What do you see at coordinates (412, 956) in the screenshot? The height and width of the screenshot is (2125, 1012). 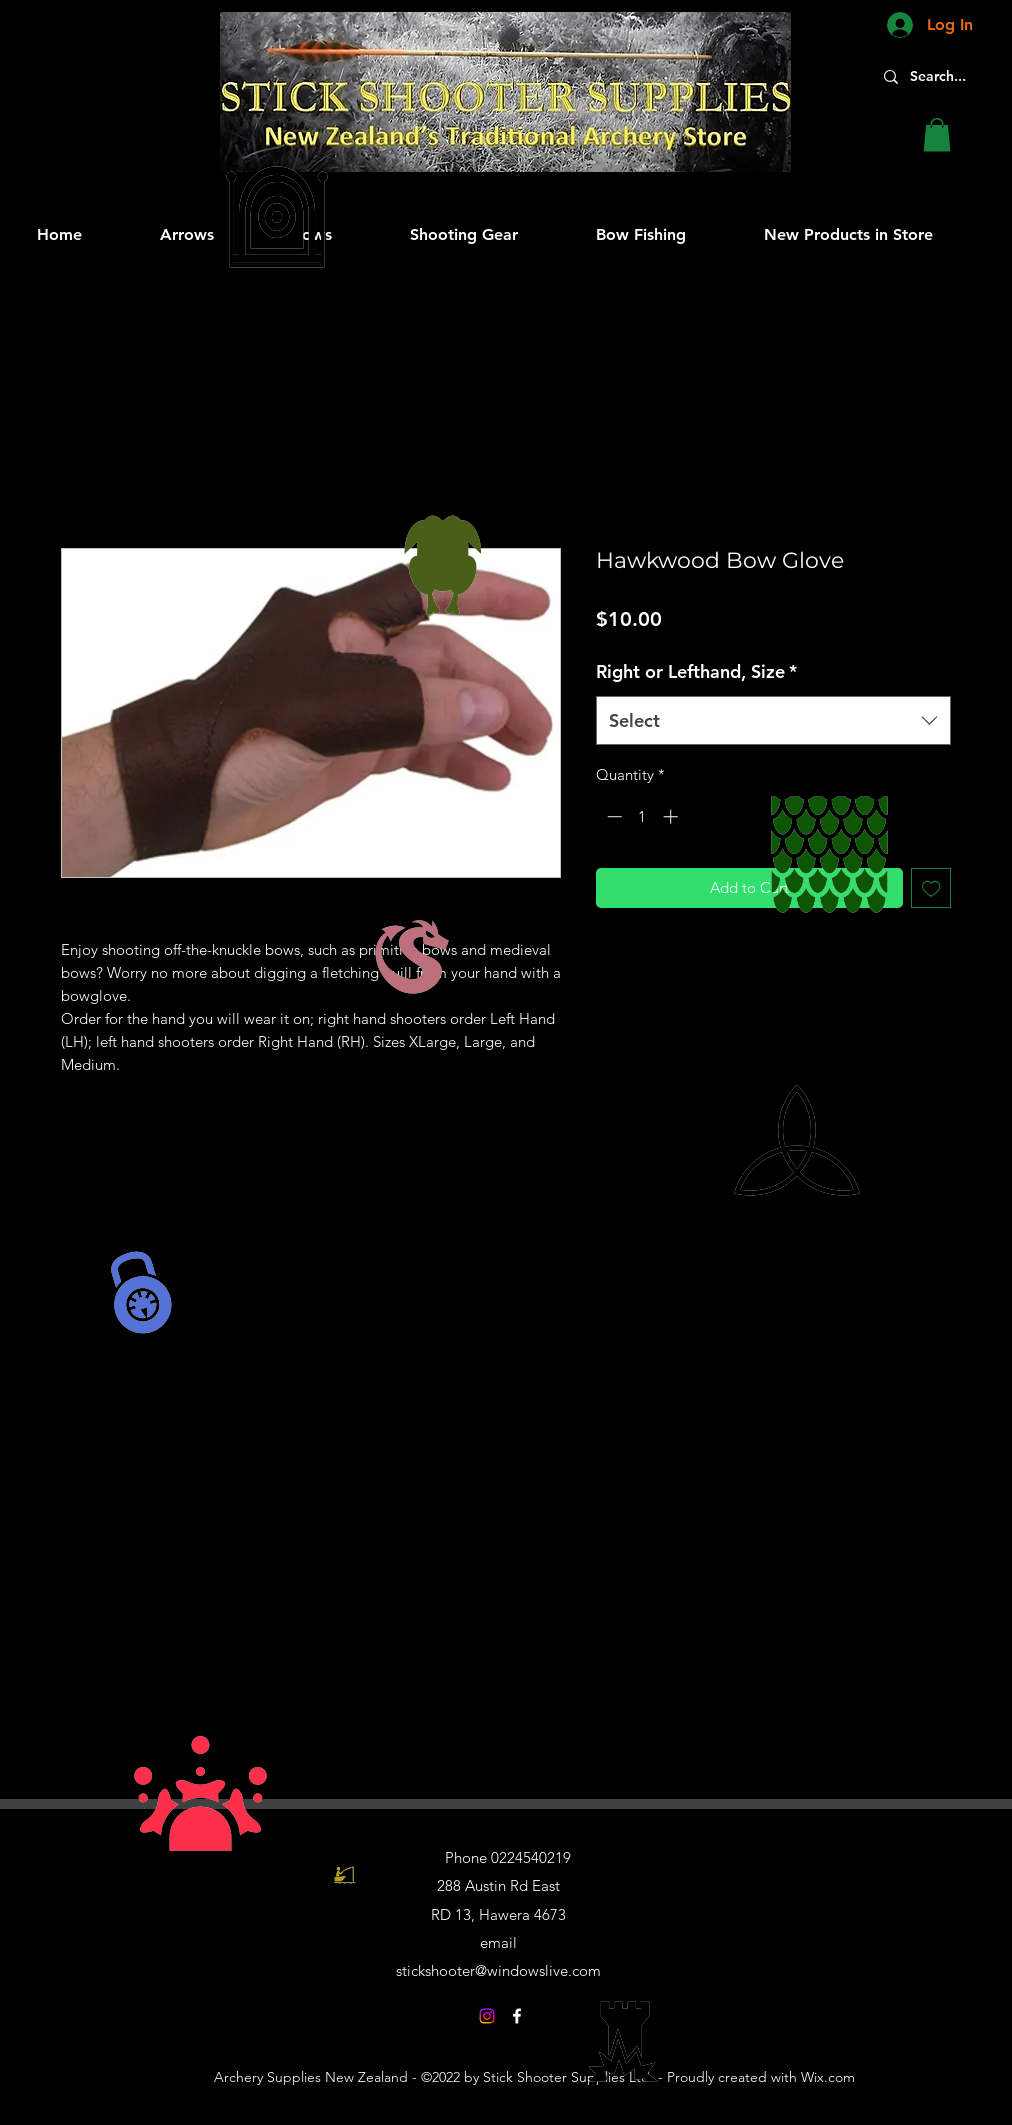 I see `select sea dragon character or creature` at bounding box center [412, 956].